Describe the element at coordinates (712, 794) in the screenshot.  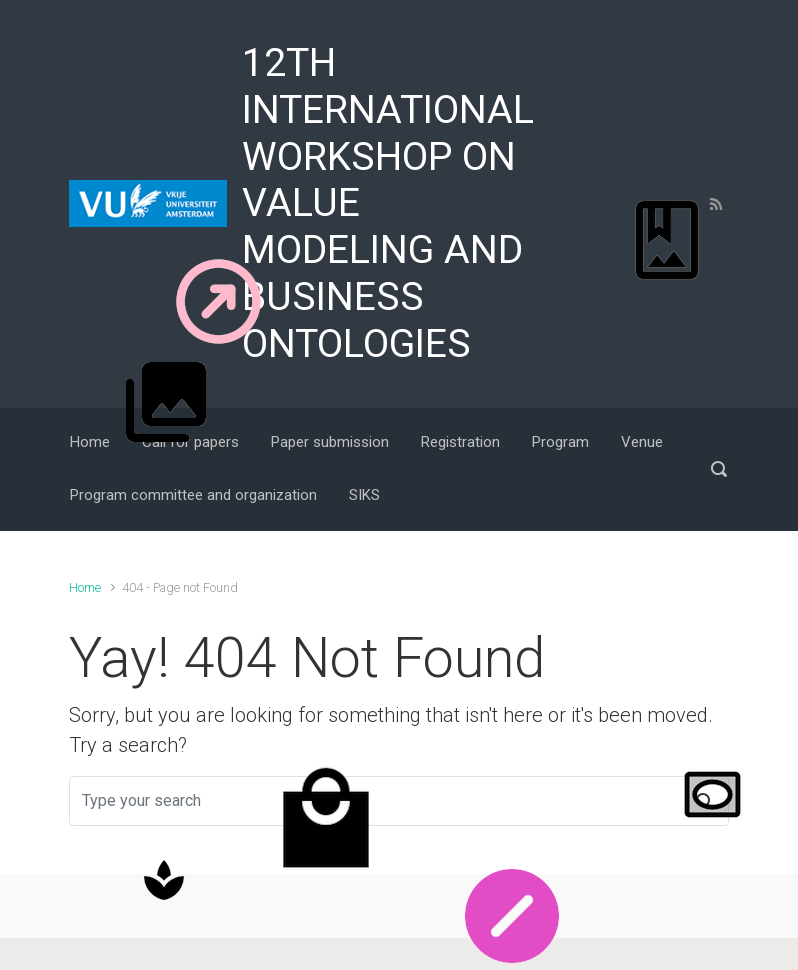
I see `apply vignette effect to photo` at that location.